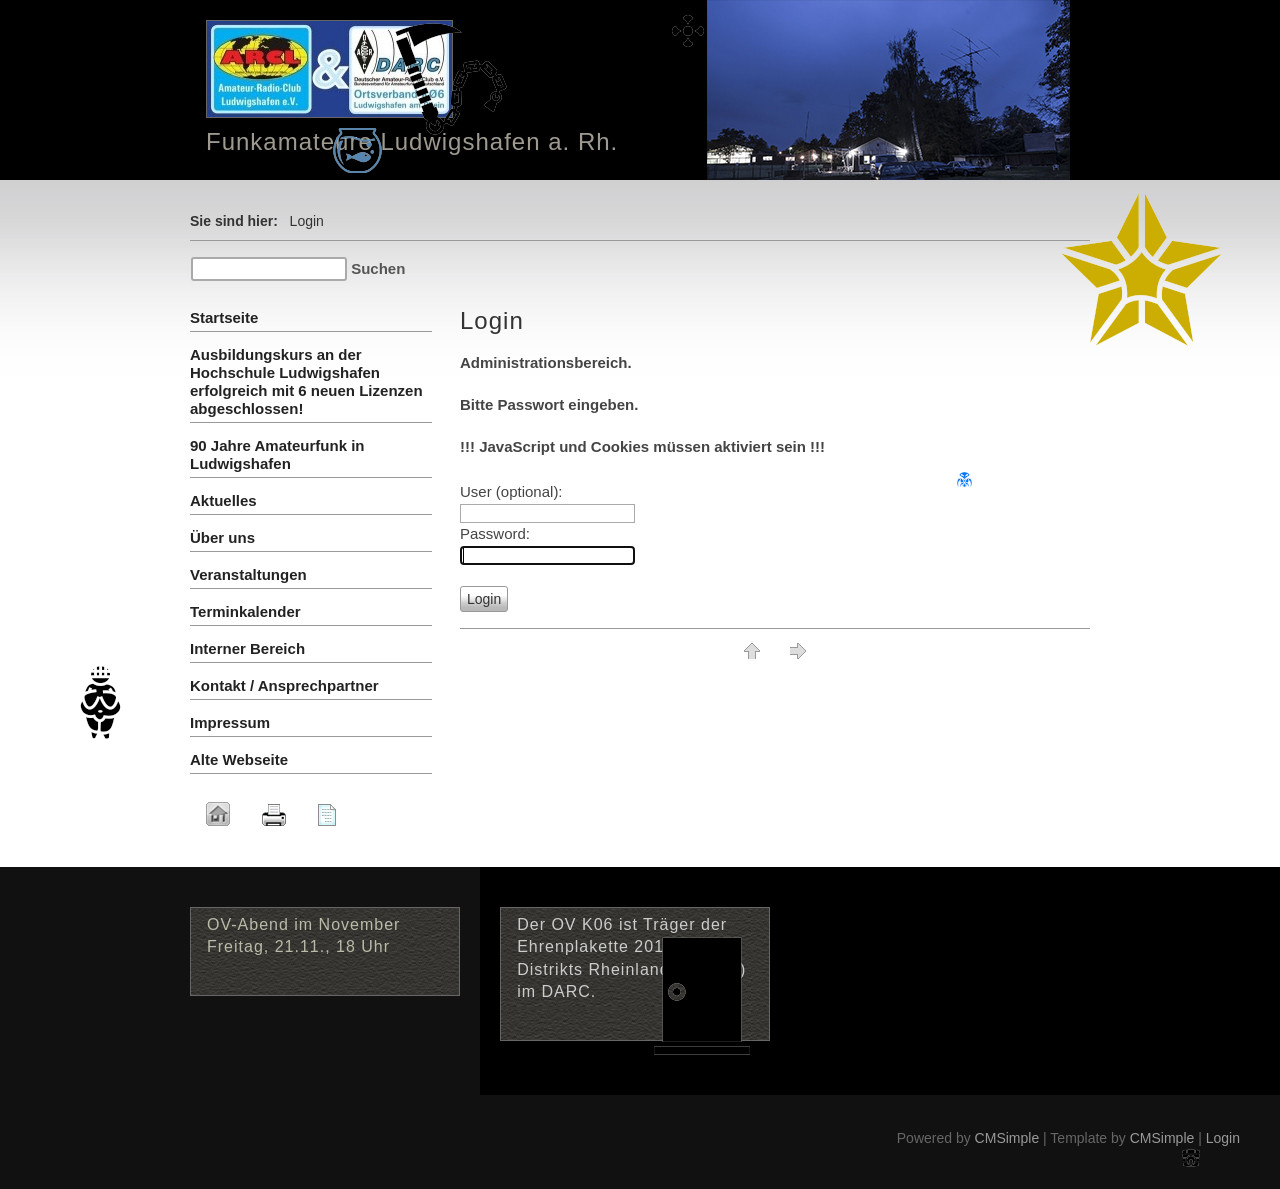 The width and height of the screenshot is (1280, 1189). Describe the element at coordinates (688, 31) in the screenshot. I see `indicates luck or bonus reward in gameplay` at that location.